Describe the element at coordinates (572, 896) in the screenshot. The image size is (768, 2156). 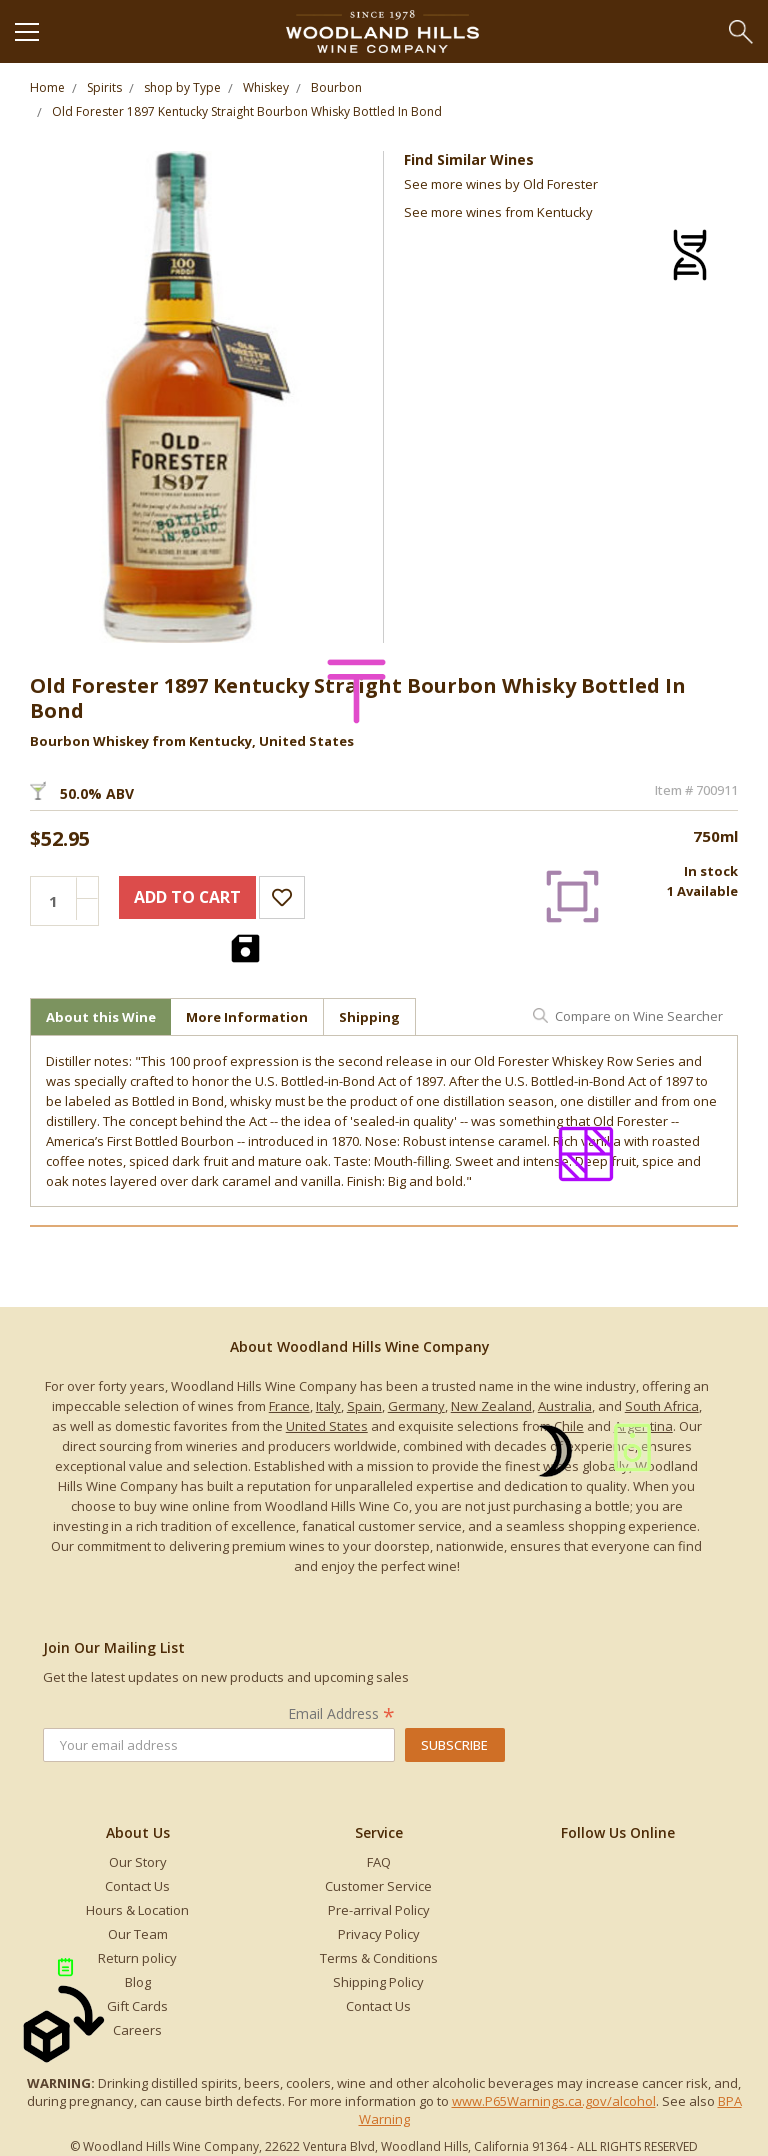
I see `scan a QR code or barcode` at that location.